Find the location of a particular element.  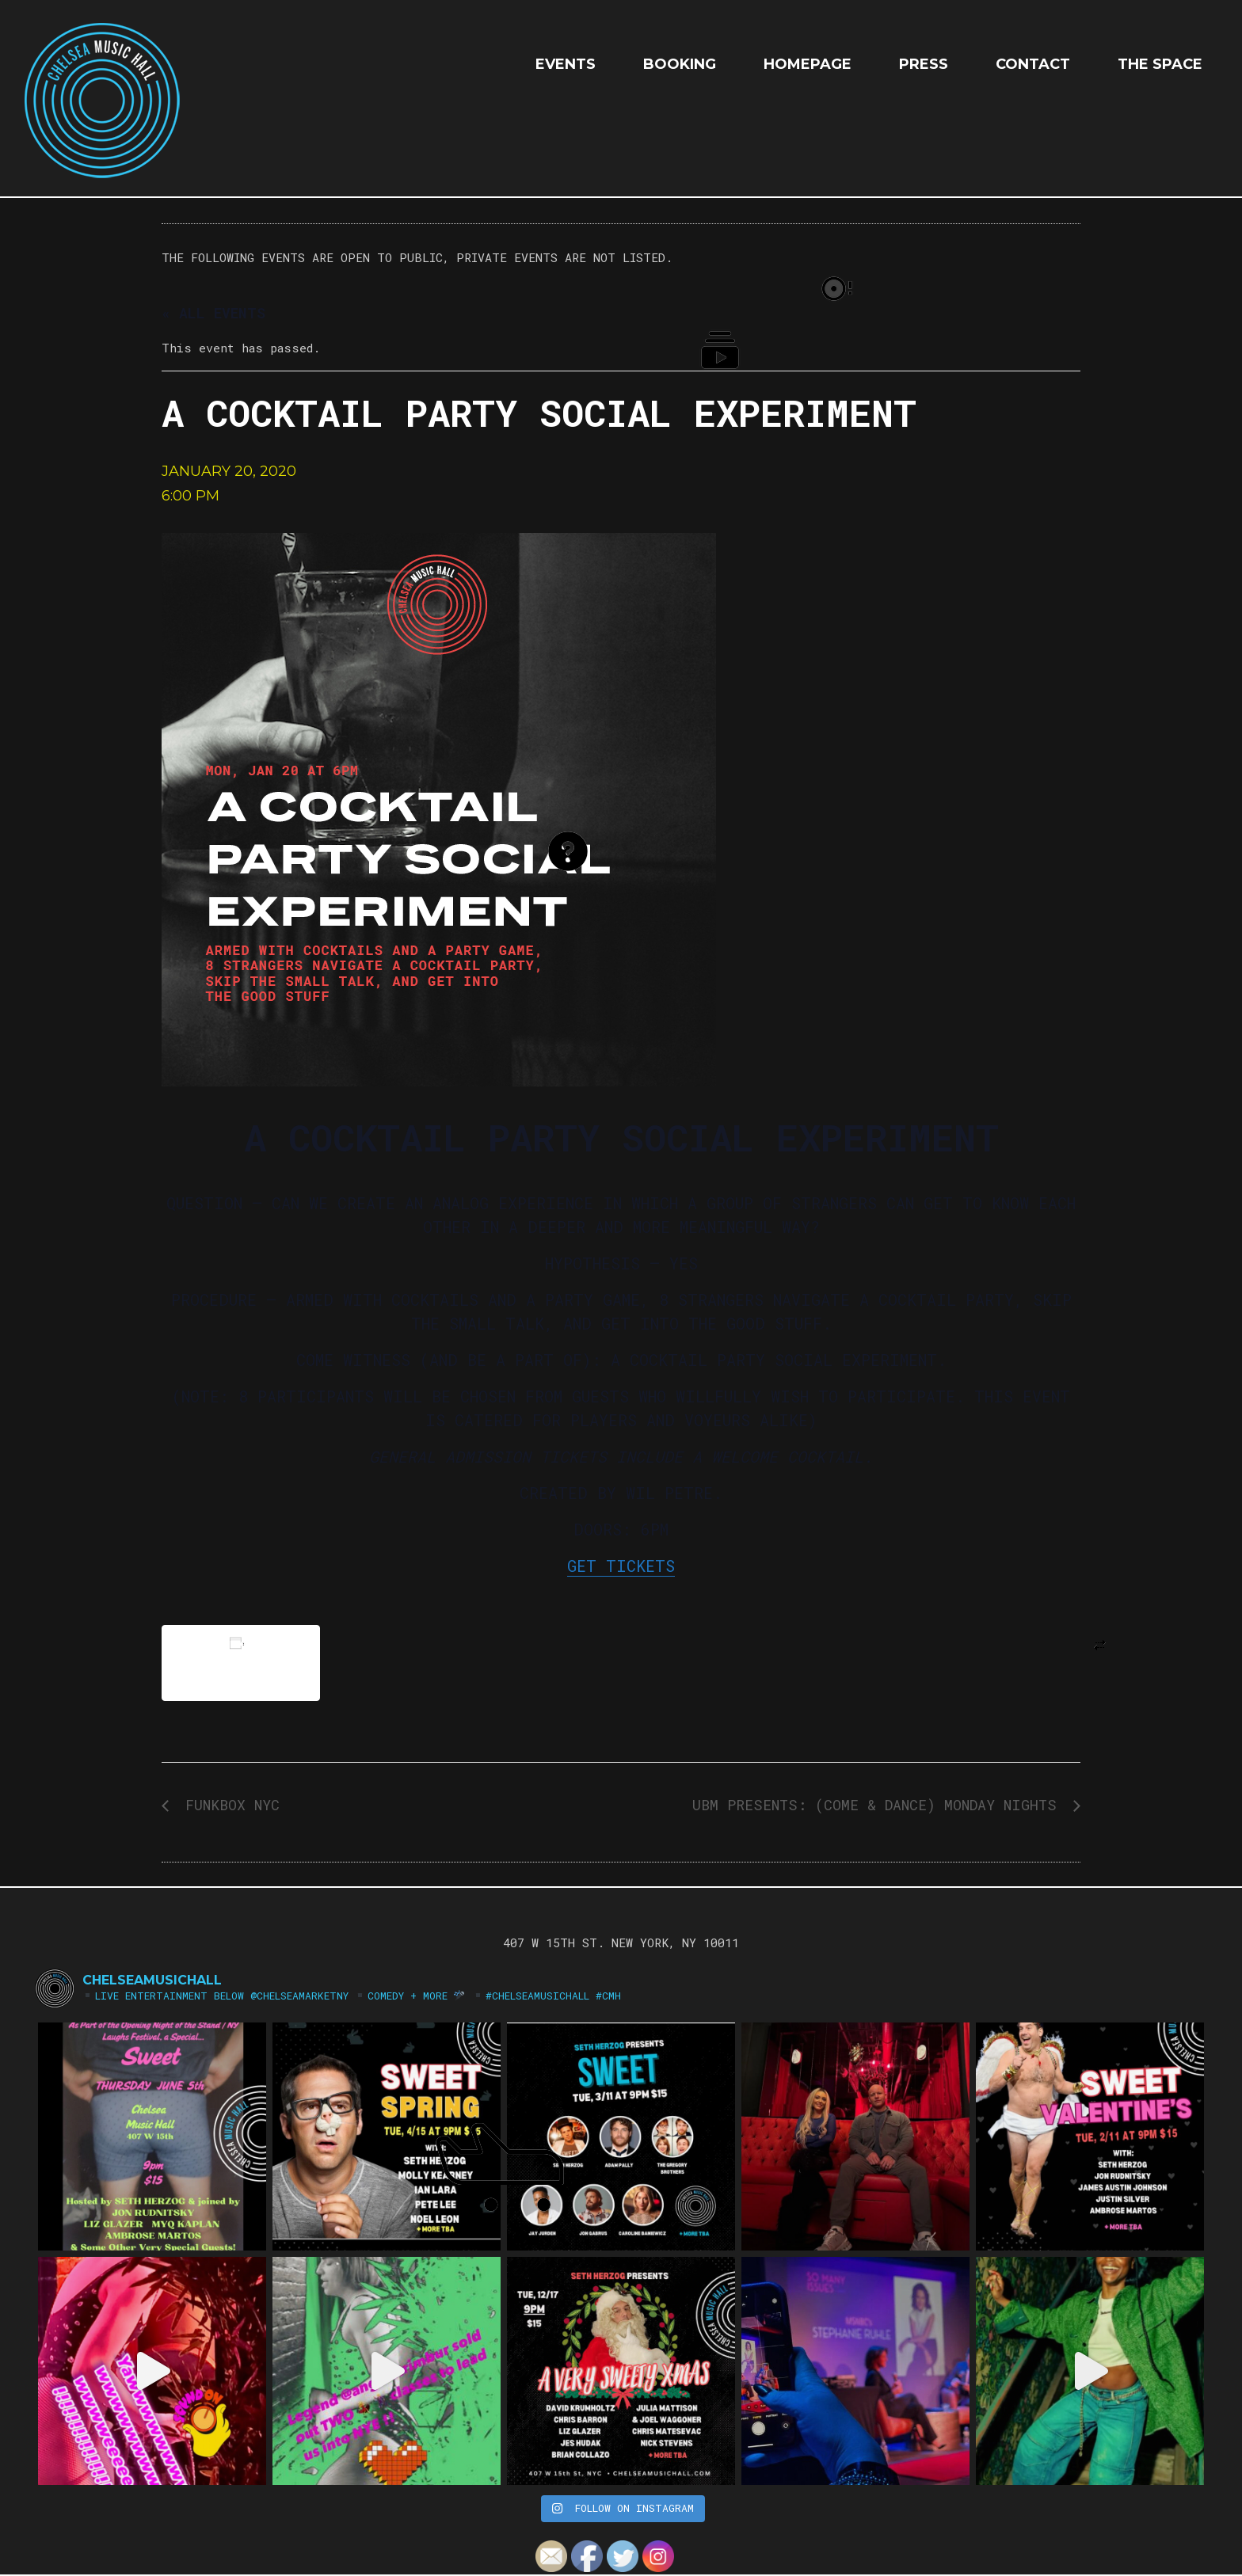

indicates storage disc is full is located at coordinates (836, 288).